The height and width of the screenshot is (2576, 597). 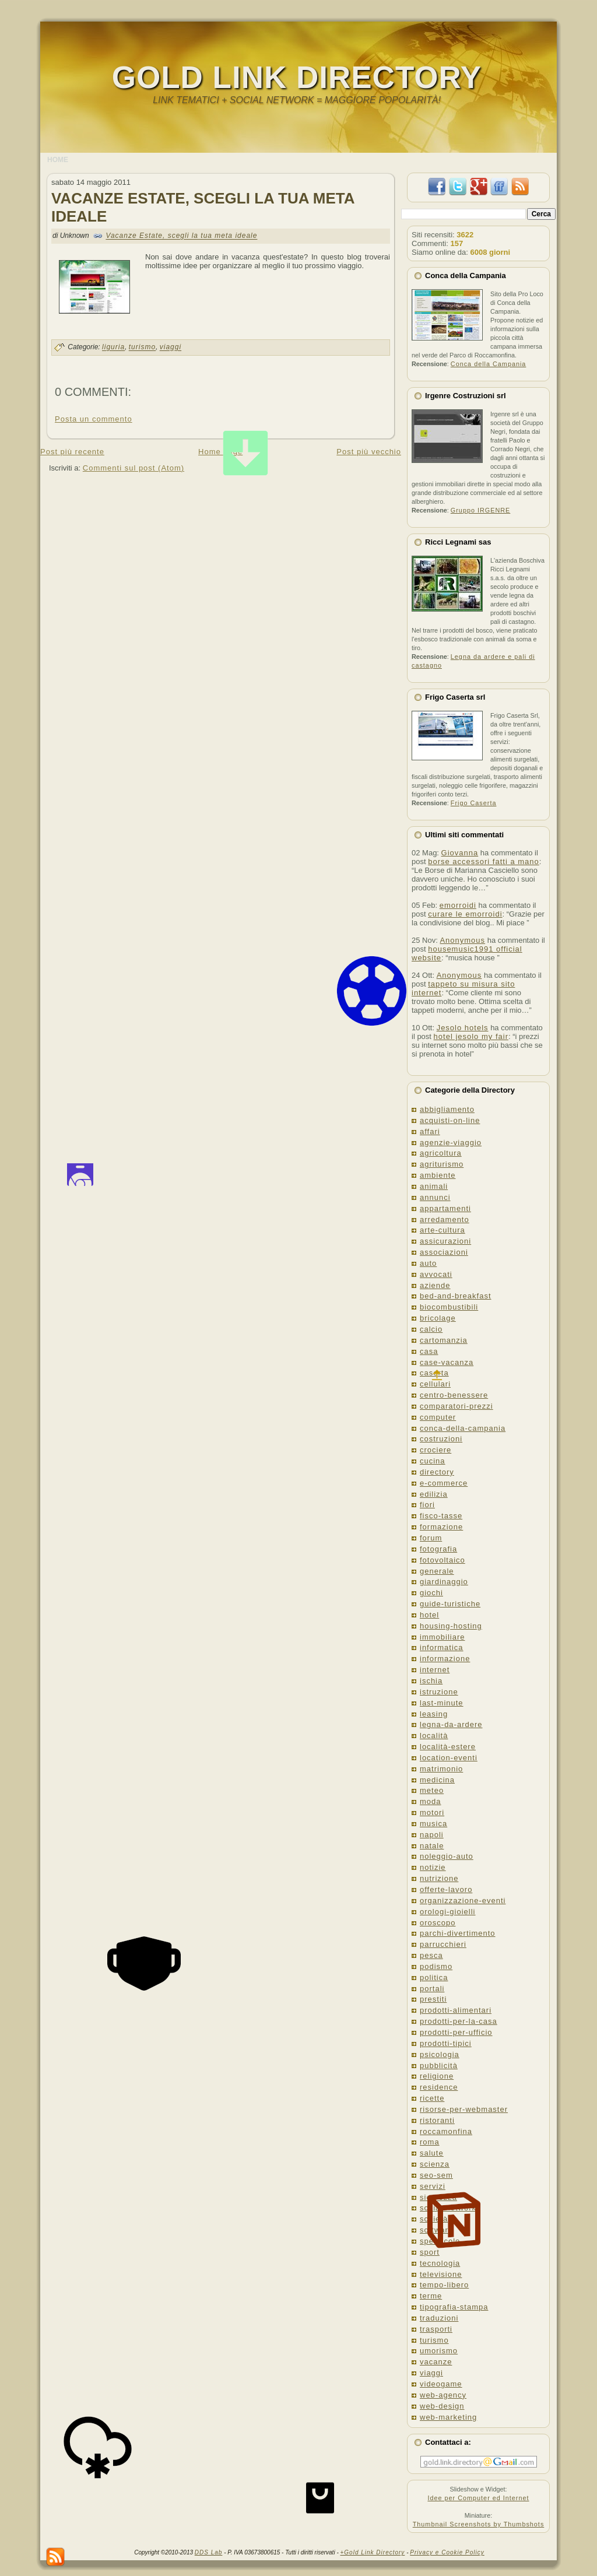 What do you see at coordinates (80, 1174) in the screenshot?
I see `open the Chrome Web Store` at bounding box center [80, 1174].